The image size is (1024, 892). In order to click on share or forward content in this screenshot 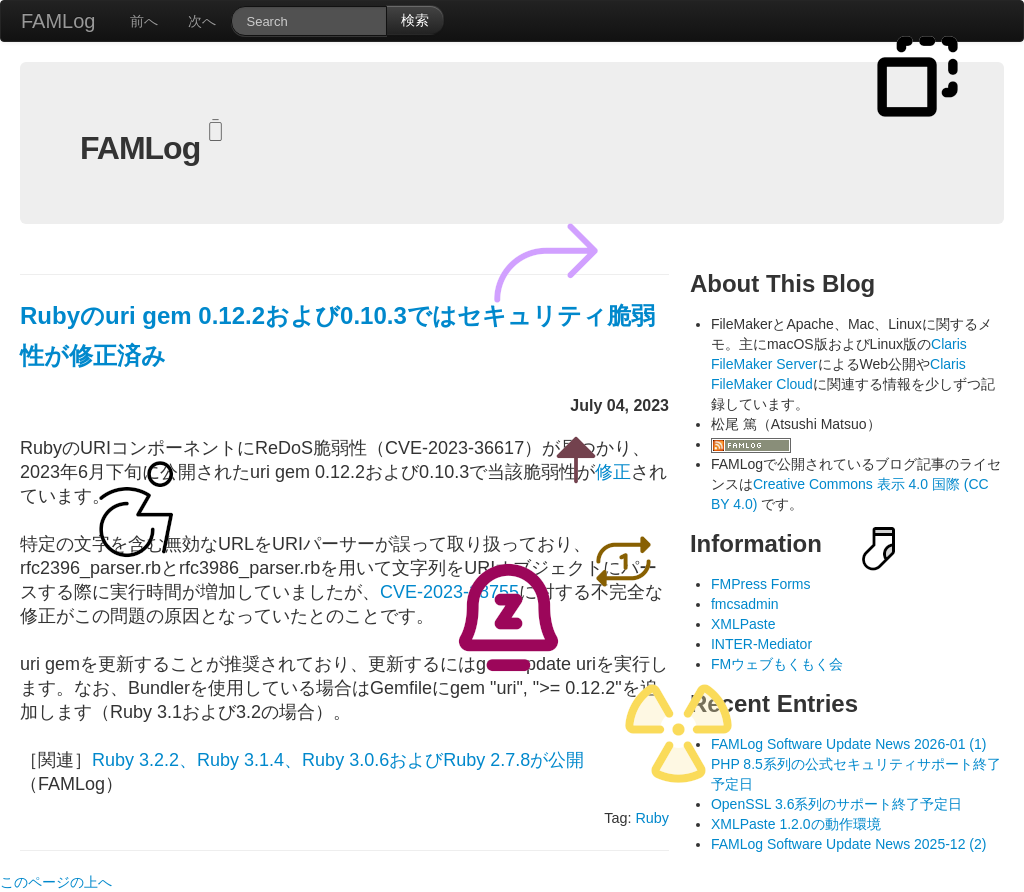, I will do `click(546, 263)`.